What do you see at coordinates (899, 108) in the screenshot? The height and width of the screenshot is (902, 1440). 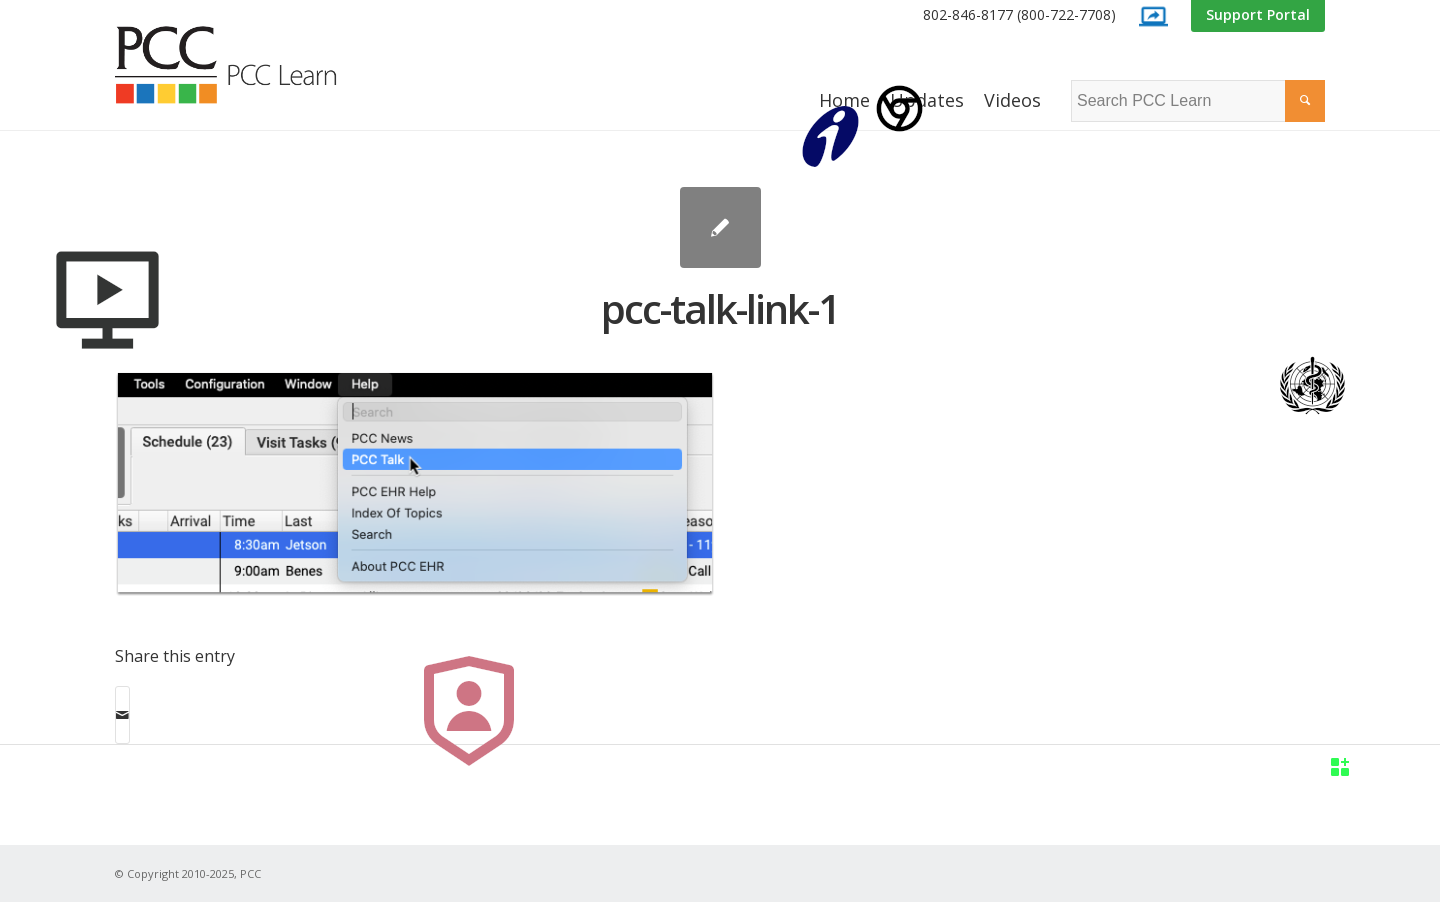 I see `open Google Chrome browser` at bounding box center [899, 108].